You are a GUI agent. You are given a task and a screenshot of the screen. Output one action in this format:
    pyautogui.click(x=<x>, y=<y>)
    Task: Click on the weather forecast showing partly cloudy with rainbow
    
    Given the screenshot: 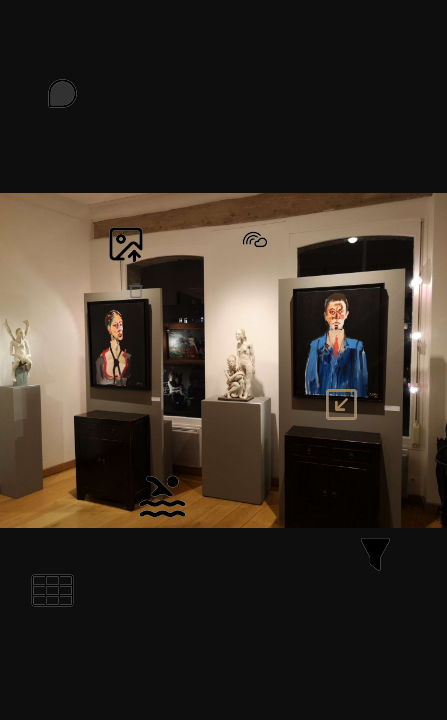 What is the action you would take?
    pyautogui.click(x=255, y=239)
    